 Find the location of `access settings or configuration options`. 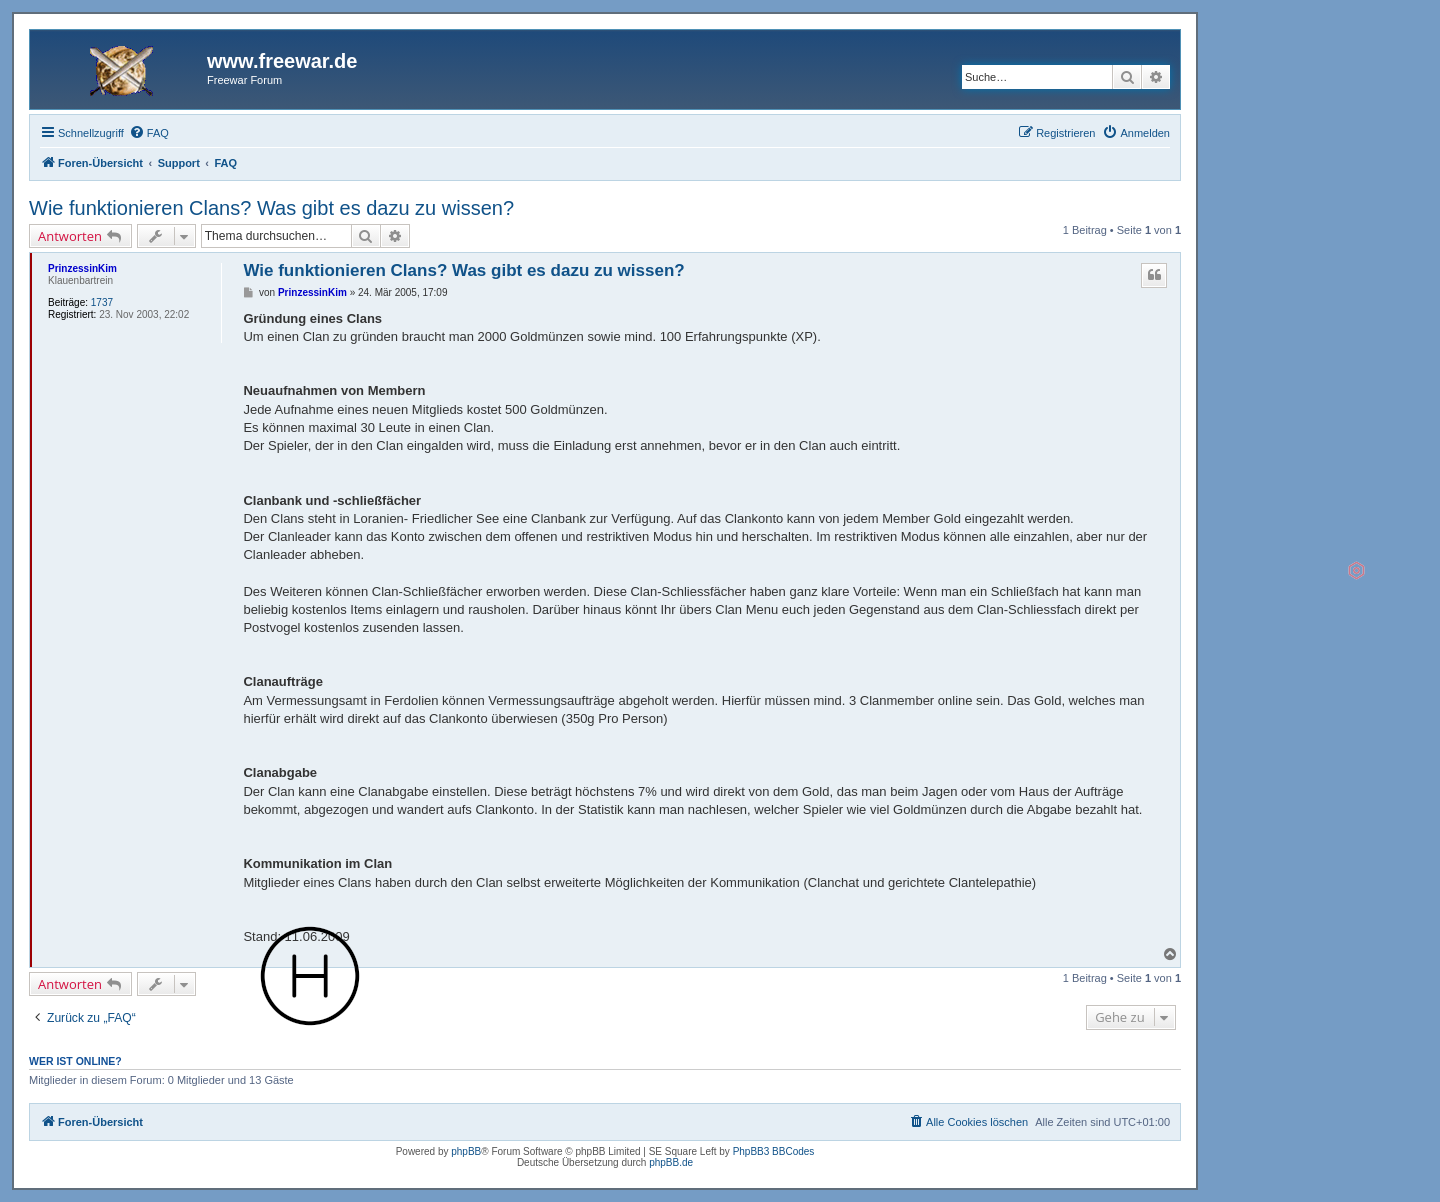

access settings or configuration options is located at coordinates (1356, 570).